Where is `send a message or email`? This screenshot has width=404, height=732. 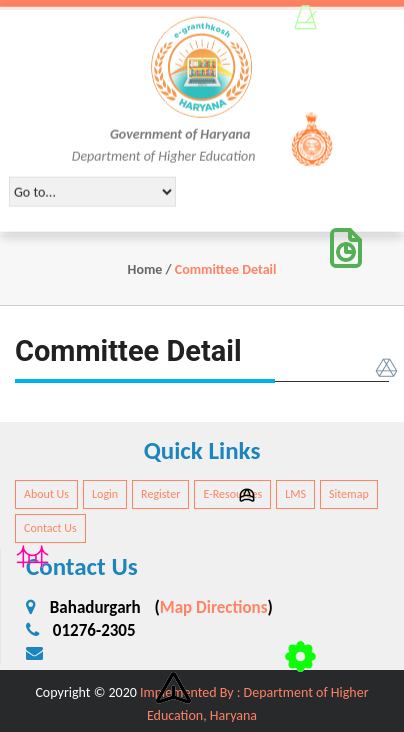
send a message or email is located at coordinates (173, 688).